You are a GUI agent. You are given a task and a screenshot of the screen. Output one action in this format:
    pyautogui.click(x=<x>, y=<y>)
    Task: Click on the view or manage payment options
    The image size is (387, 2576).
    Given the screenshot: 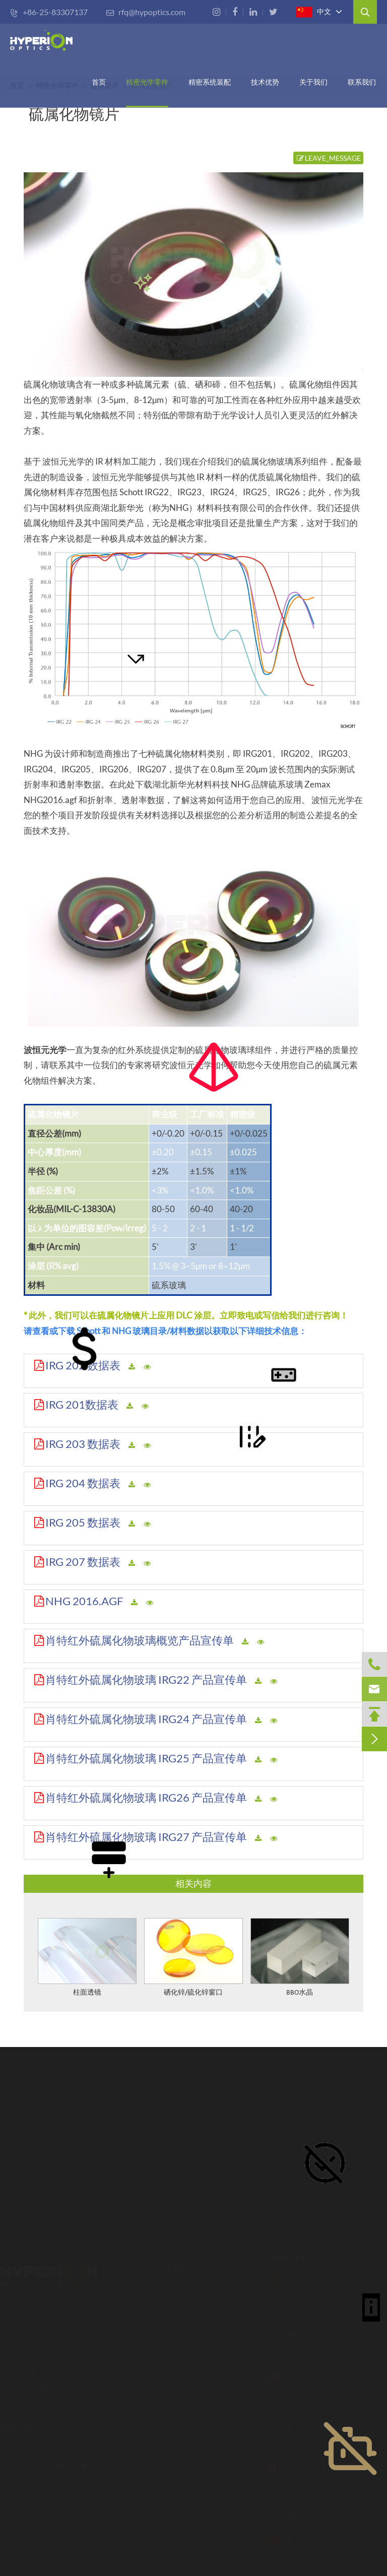 What is the action you would take?
    pyautogui.click(x=86, y=1349)
    